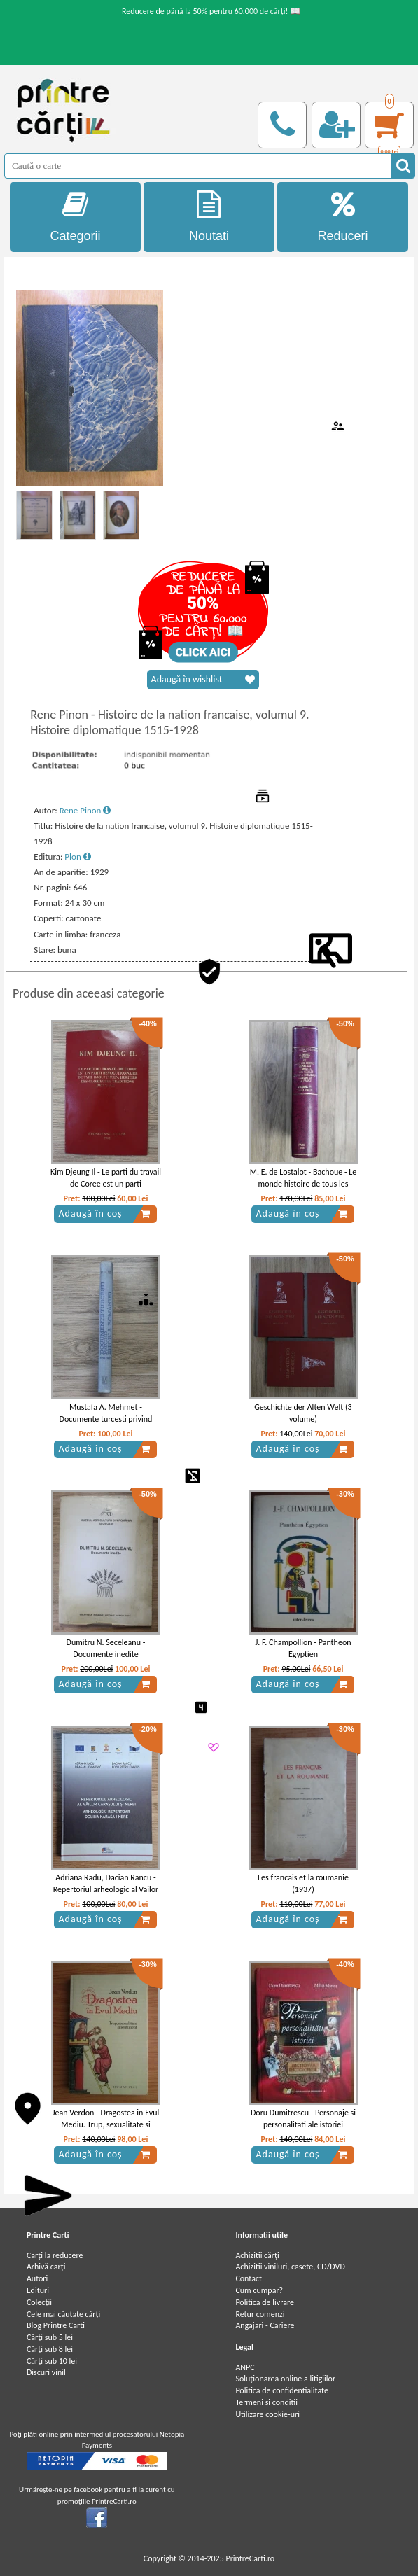 The image size is (418, 2576). I want to click on send a message or submit content, so click(48, 2195).